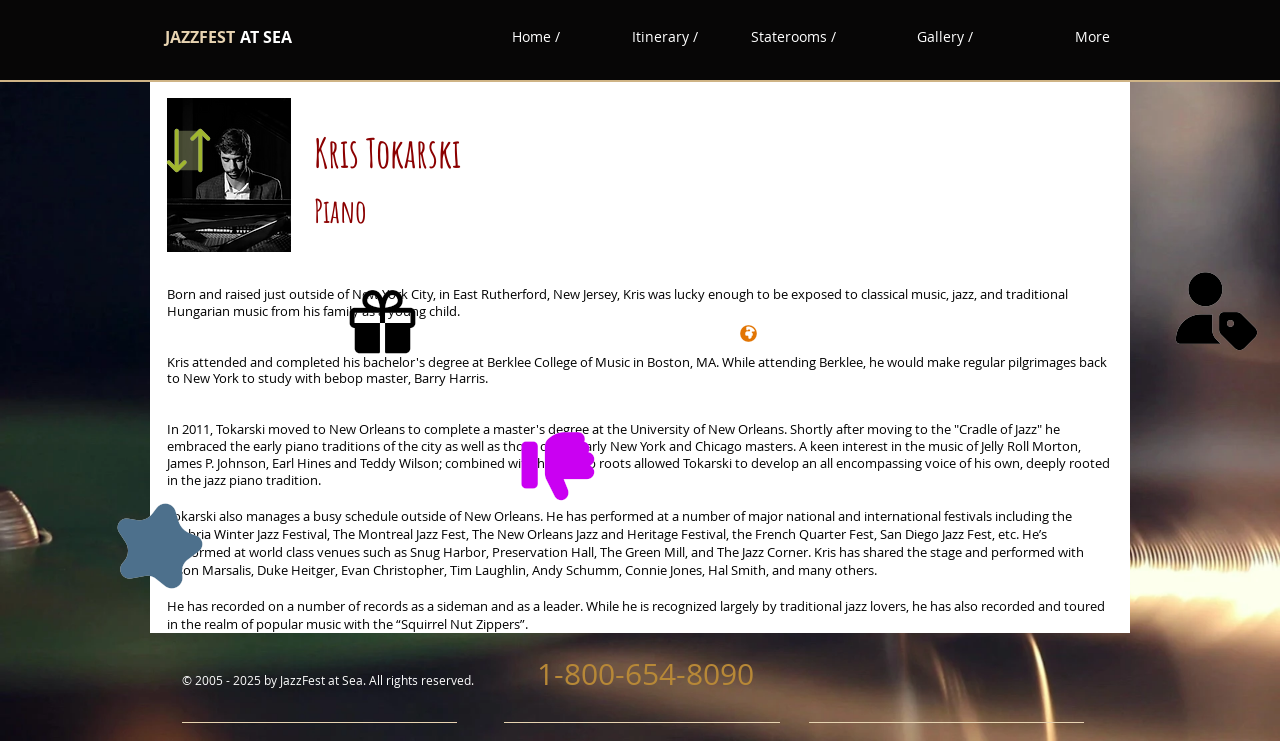 This screenshot has height=741, width=1280. Describe the element at coordinates (1214, 307) in the screenshot. I see `tag or label a user profile` at that location.